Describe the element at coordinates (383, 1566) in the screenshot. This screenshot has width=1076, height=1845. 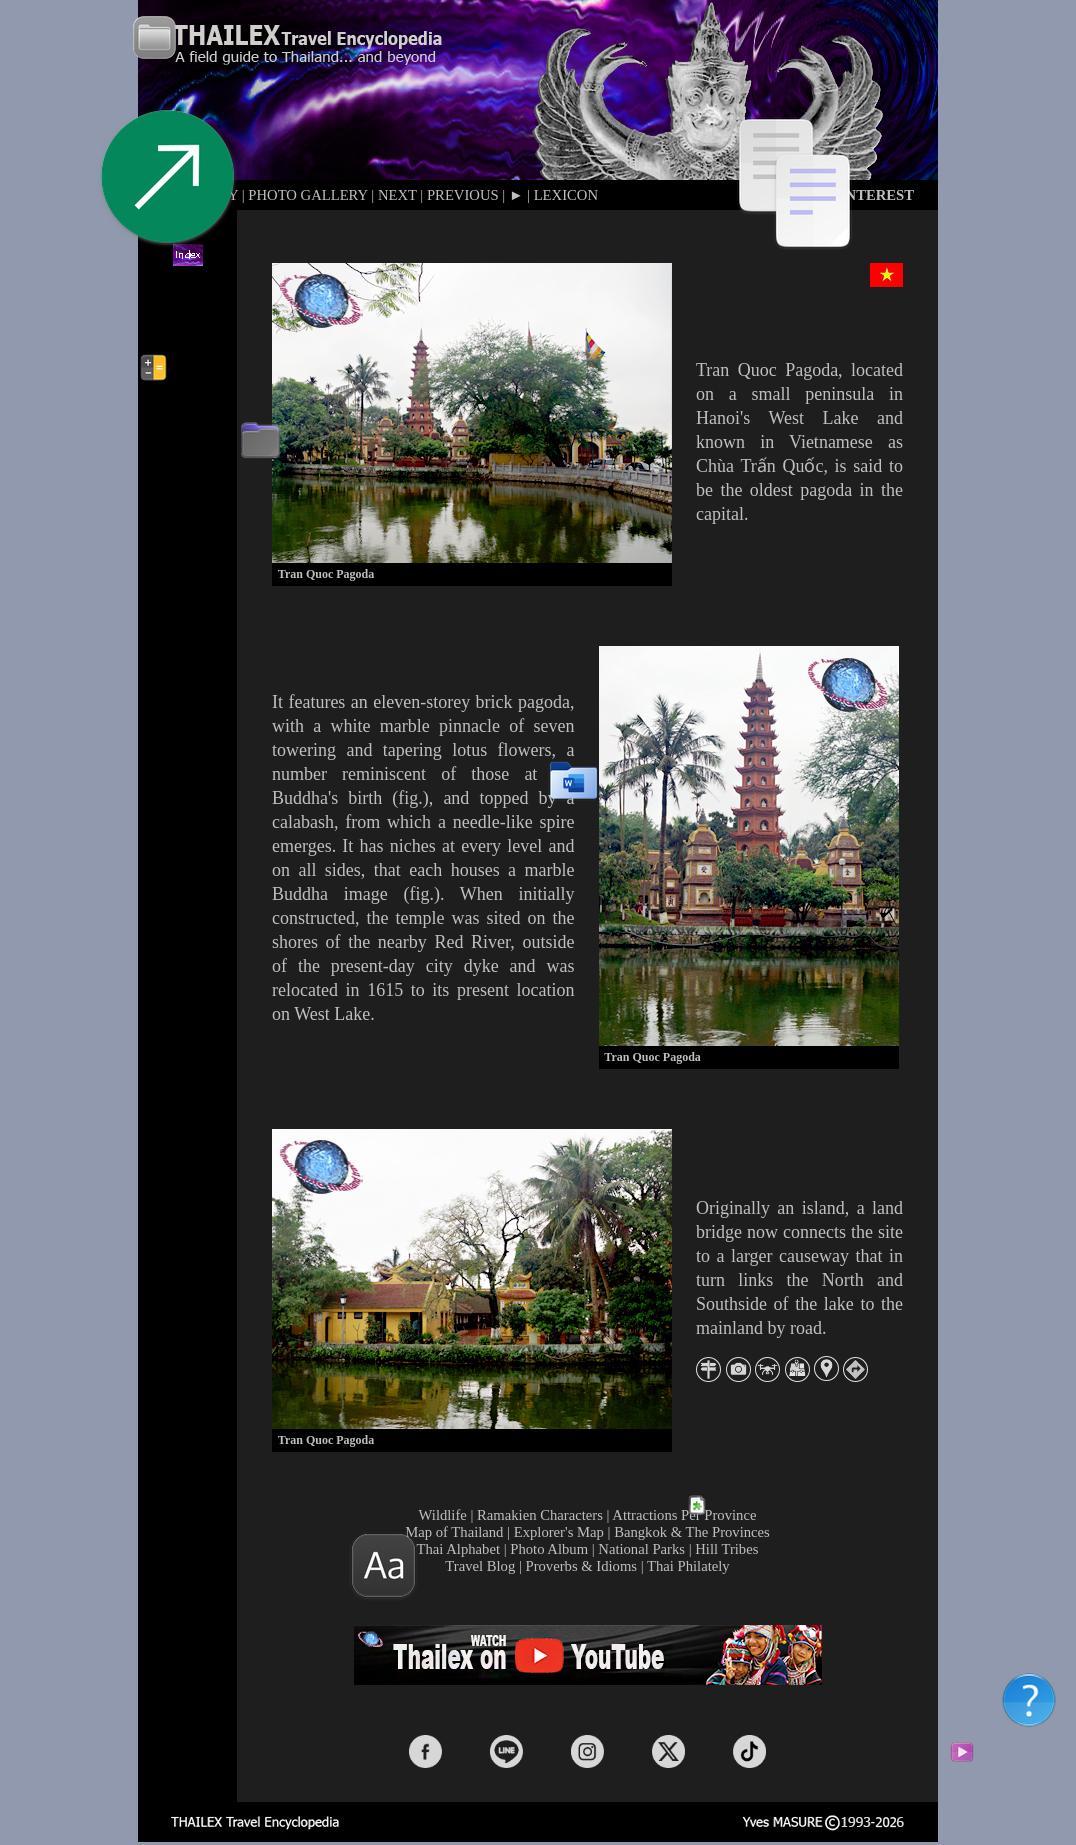
I see `access font and typography settings` at that location.